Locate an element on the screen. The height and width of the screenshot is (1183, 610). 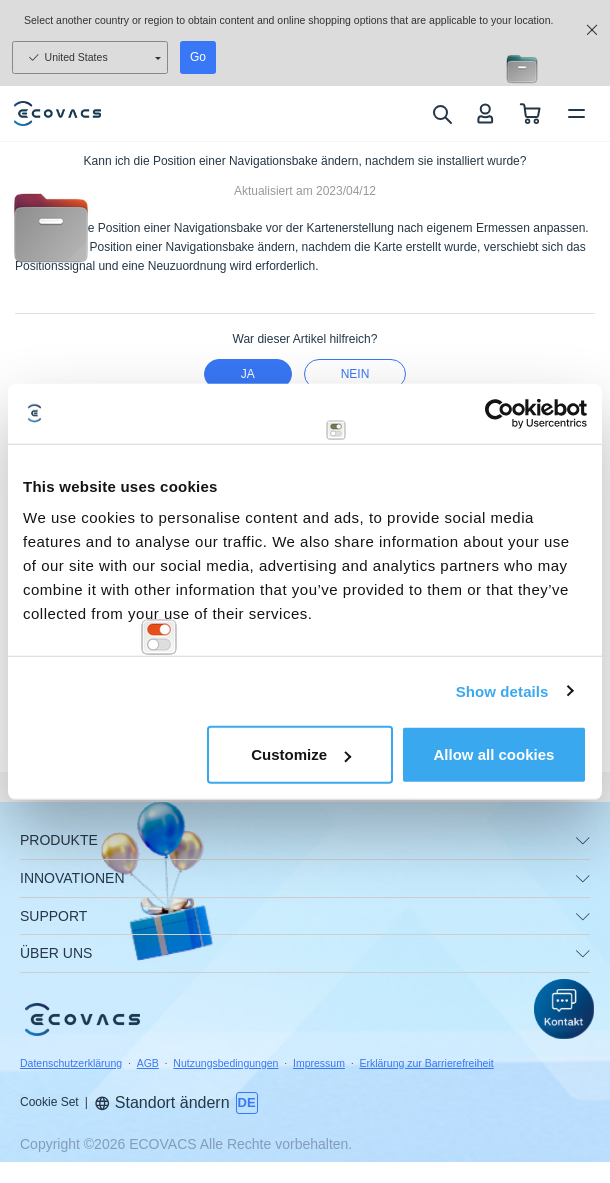
open the file manager application is located at coordinates (522, 69).